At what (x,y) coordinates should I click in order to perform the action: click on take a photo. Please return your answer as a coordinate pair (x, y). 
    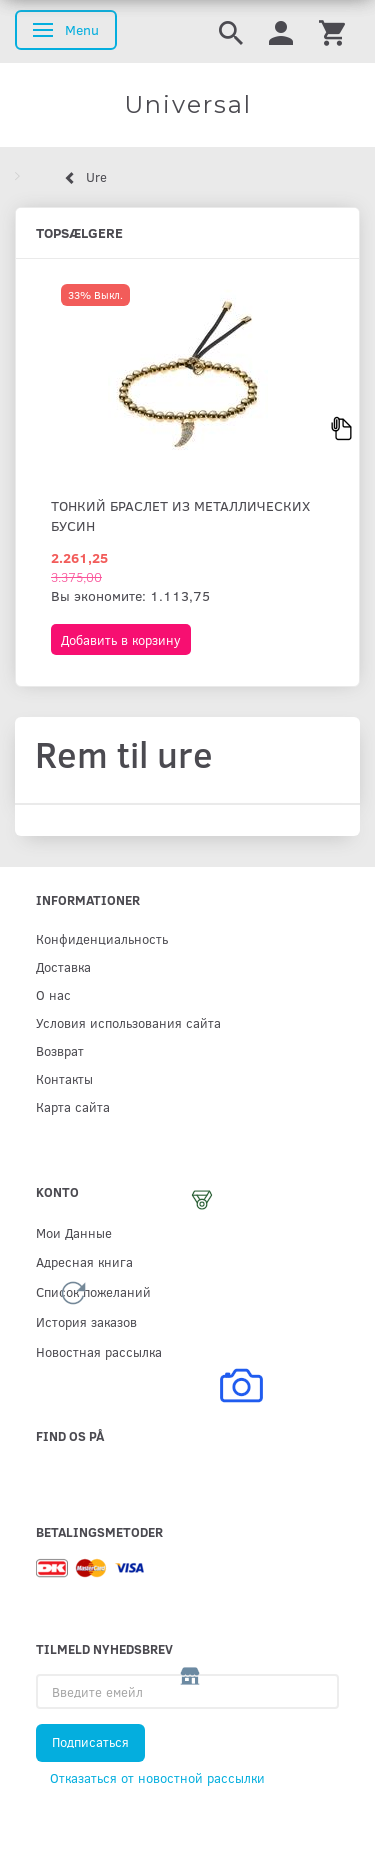
    Looking at the image, I should click on (241, 1385).